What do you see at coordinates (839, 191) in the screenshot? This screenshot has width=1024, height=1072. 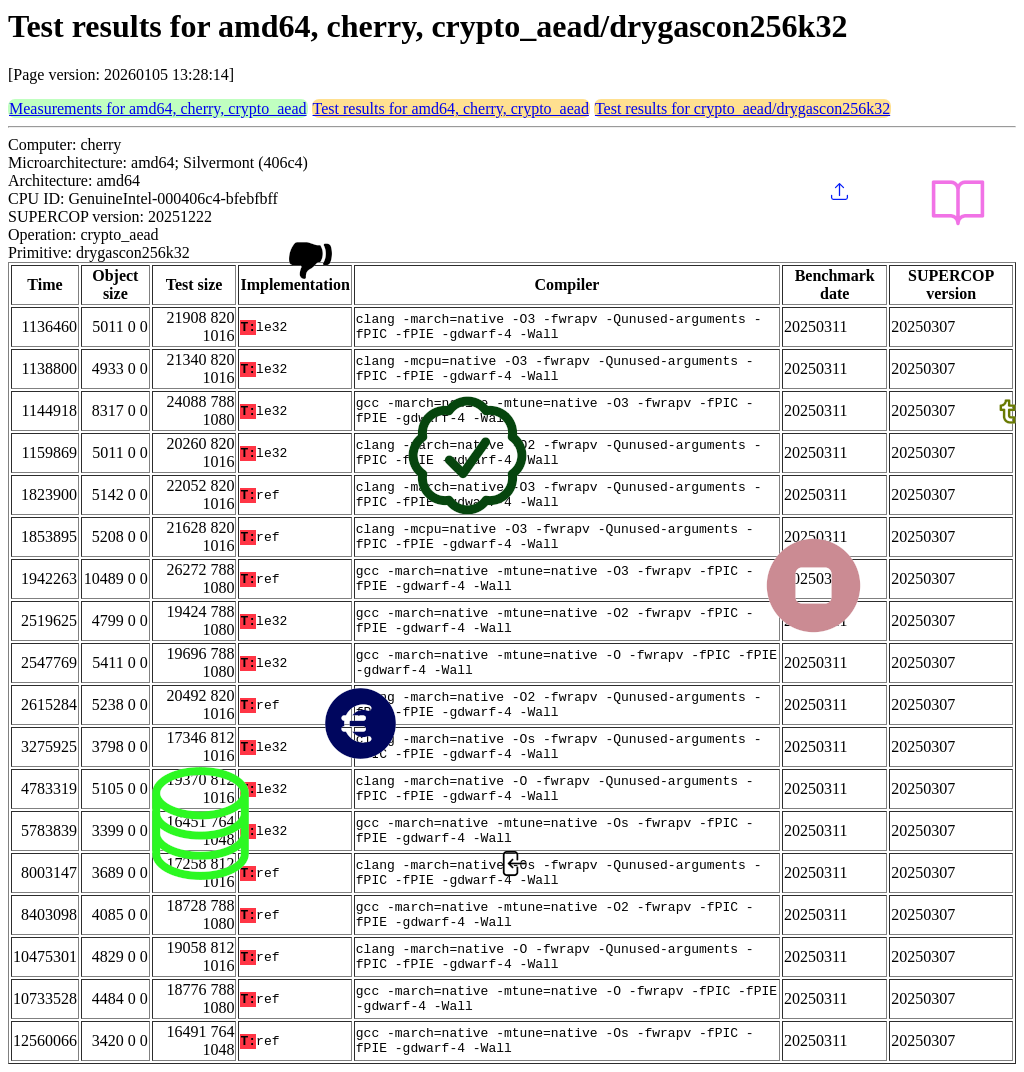 I see `upload a file or document` at bounding box center [839, 191].